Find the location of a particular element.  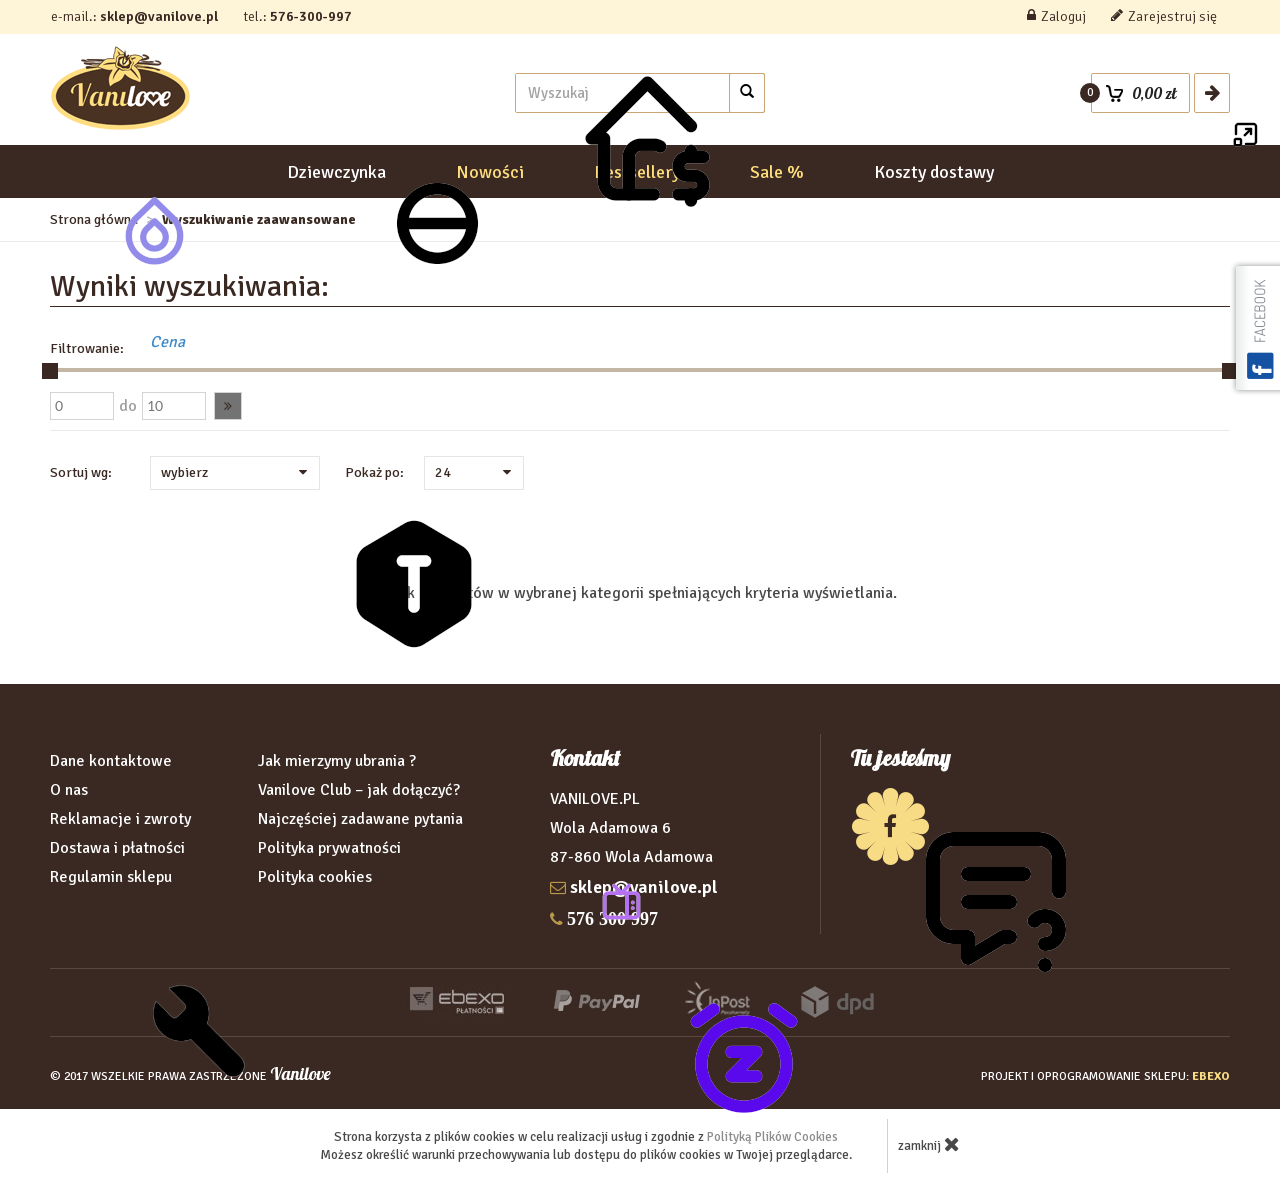

access help or FAQ chat is located at coordinates (996, 895).